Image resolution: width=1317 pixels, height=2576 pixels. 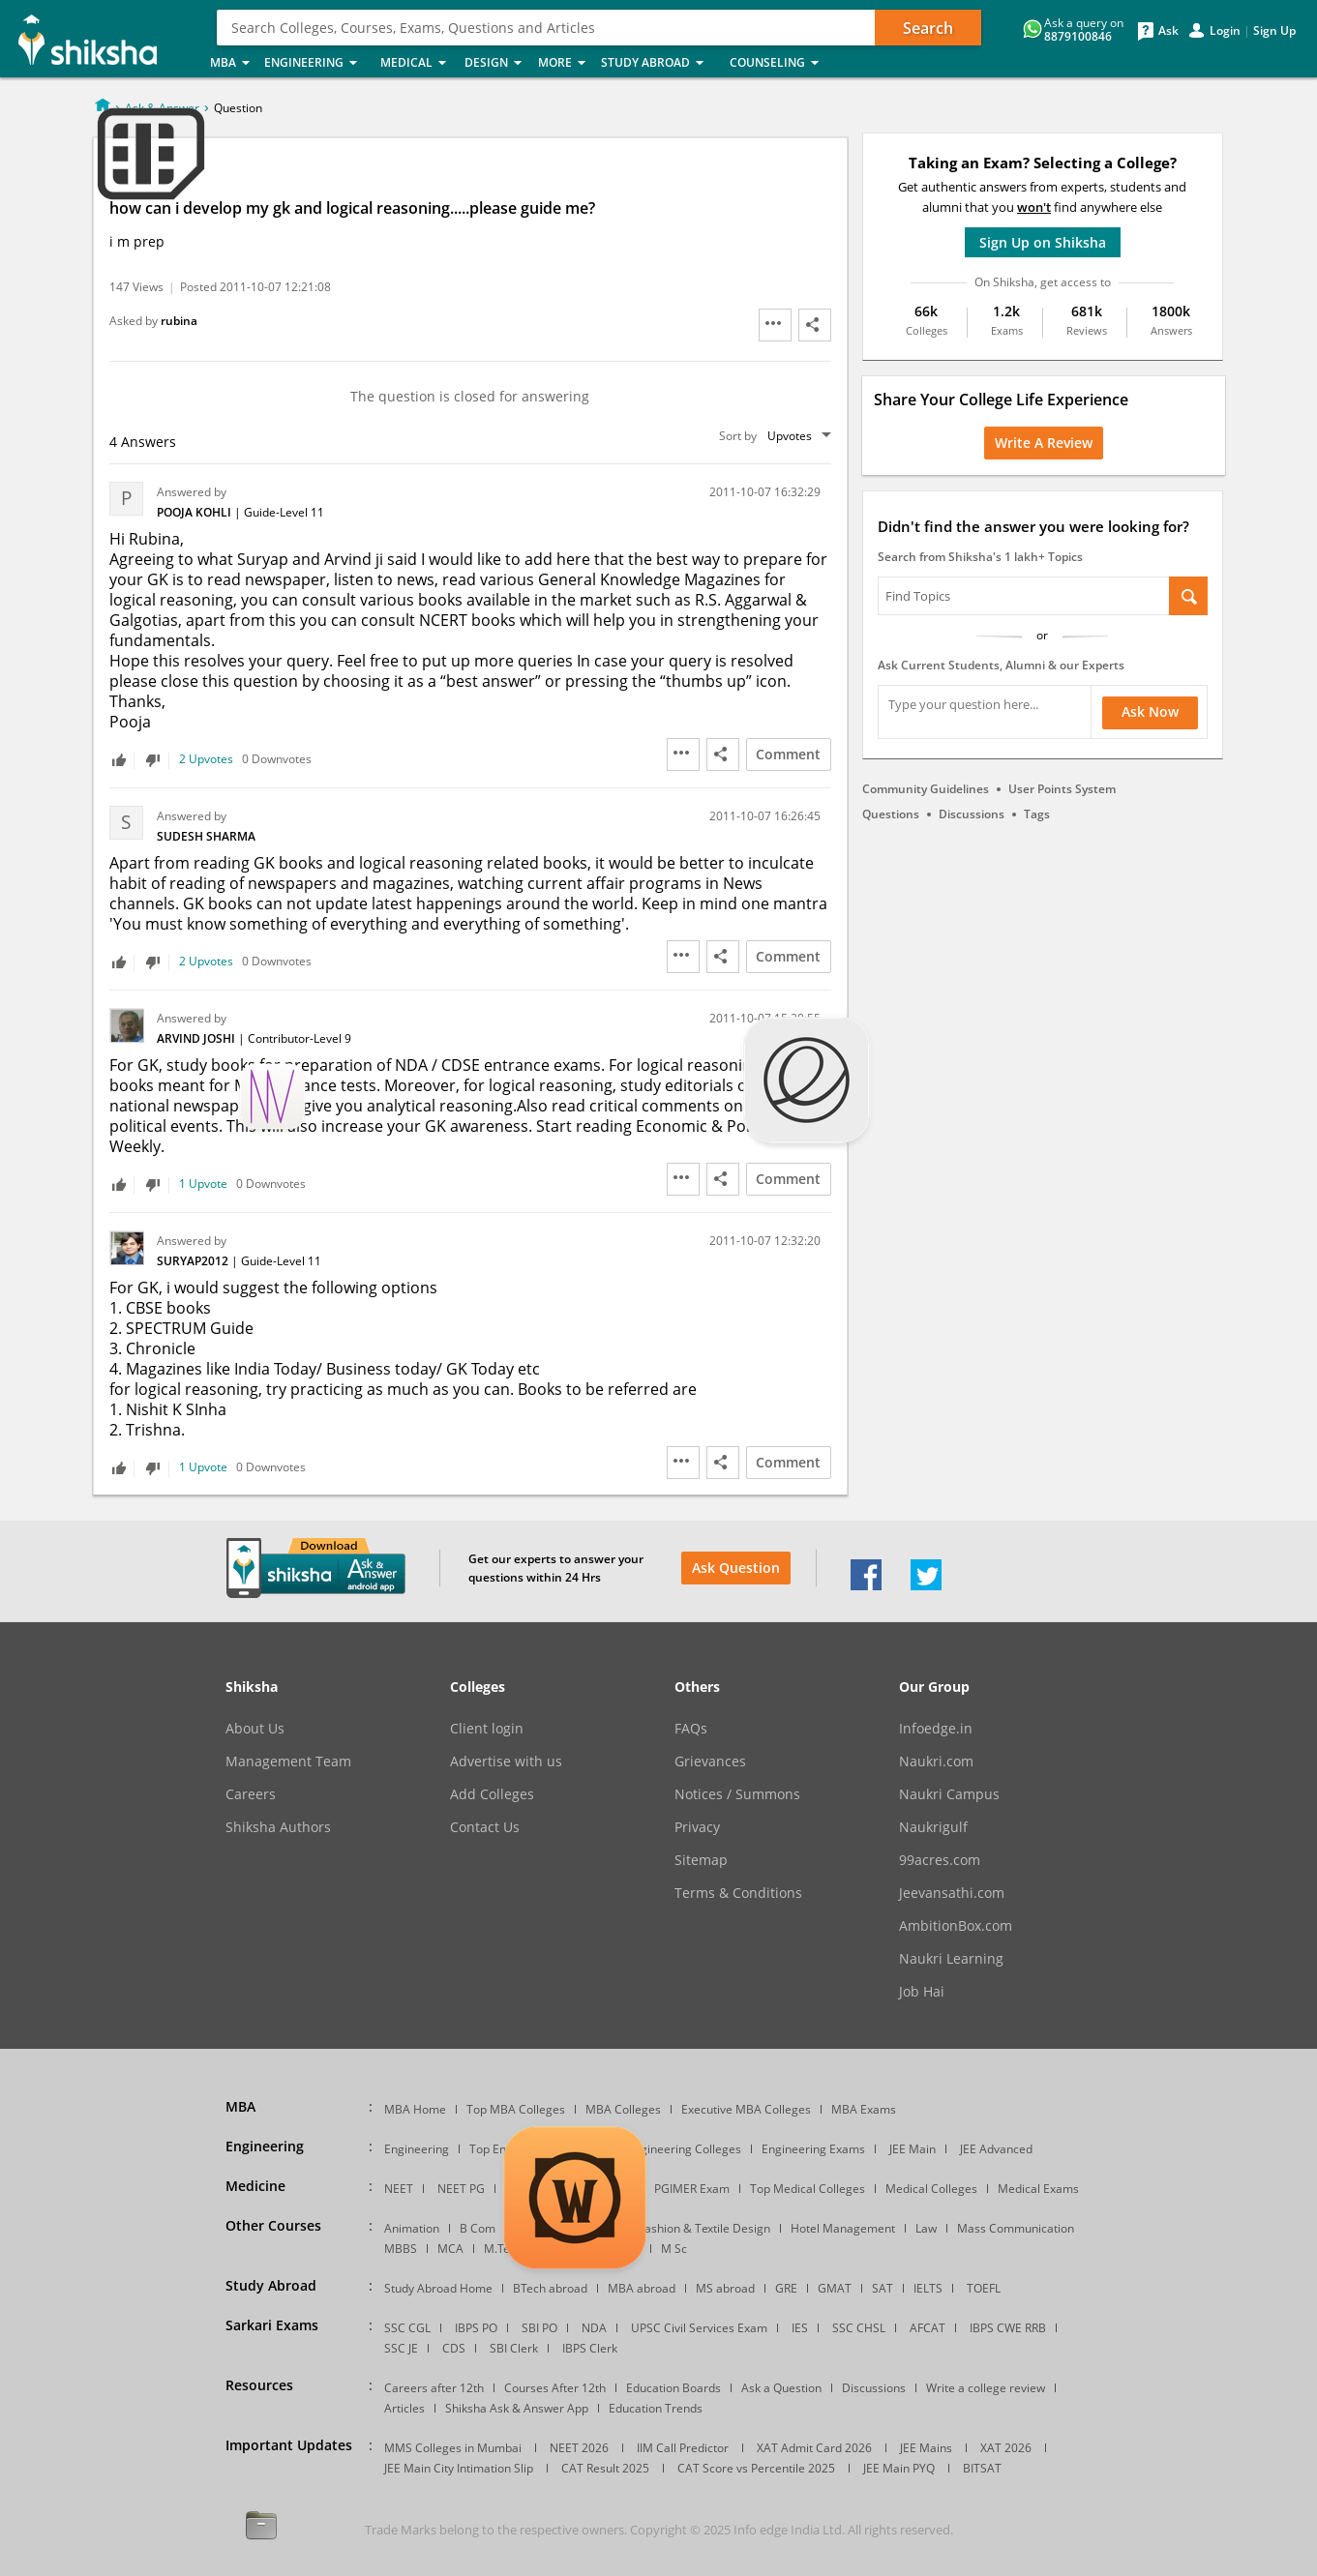 What do you see at coordinates (151, 154) in the screenshot?
I see `indicates sim card status or settings` at bounding box center [151, 154].